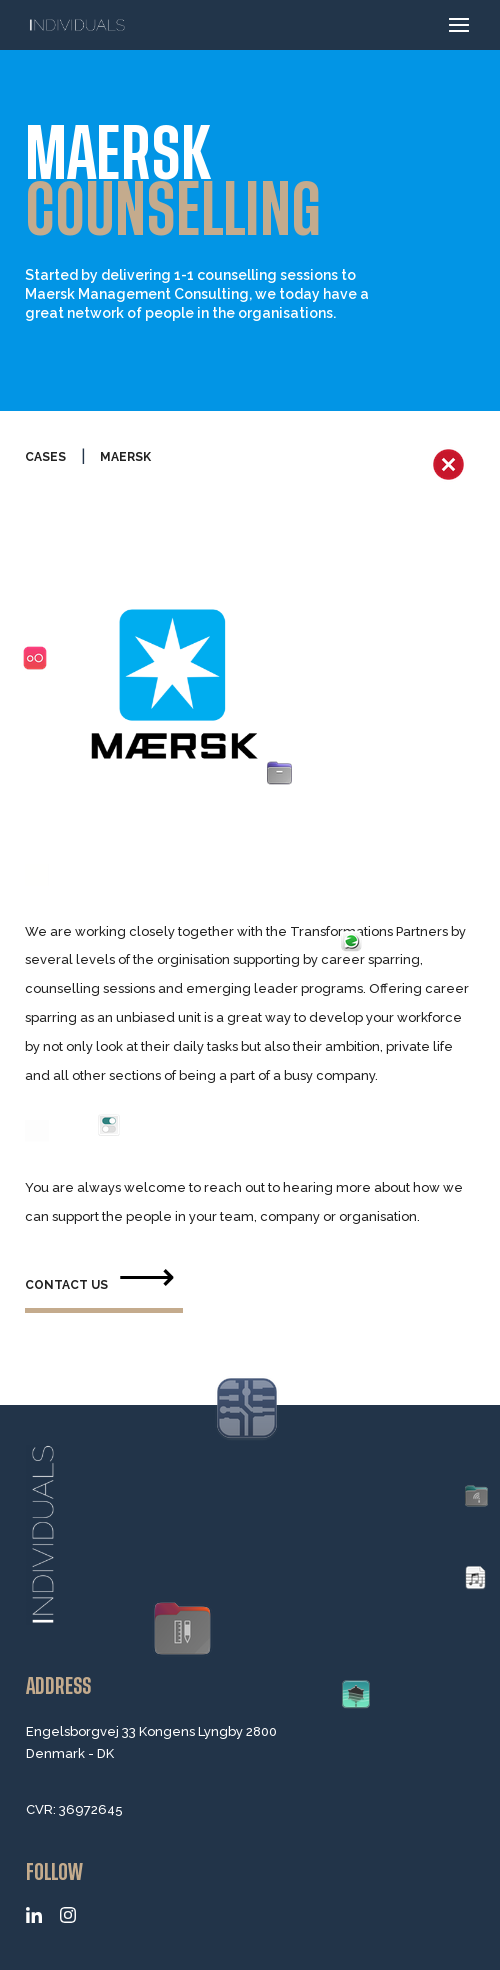  What do you see at coordinates (448, 464) in the screenshot?
I see `stop or cancel the current action` at bounding box center [448, 464].